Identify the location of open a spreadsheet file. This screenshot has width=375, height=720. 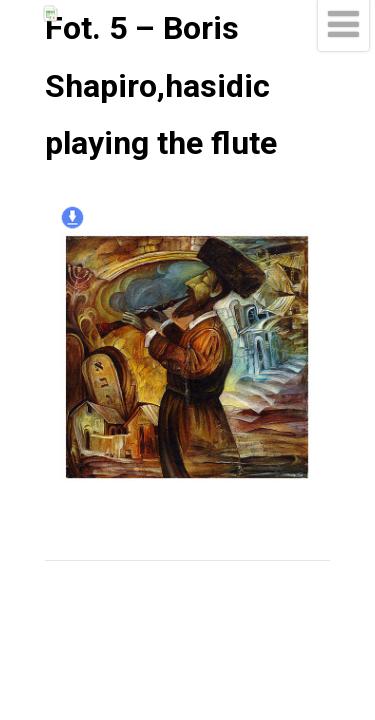
(50, 13).